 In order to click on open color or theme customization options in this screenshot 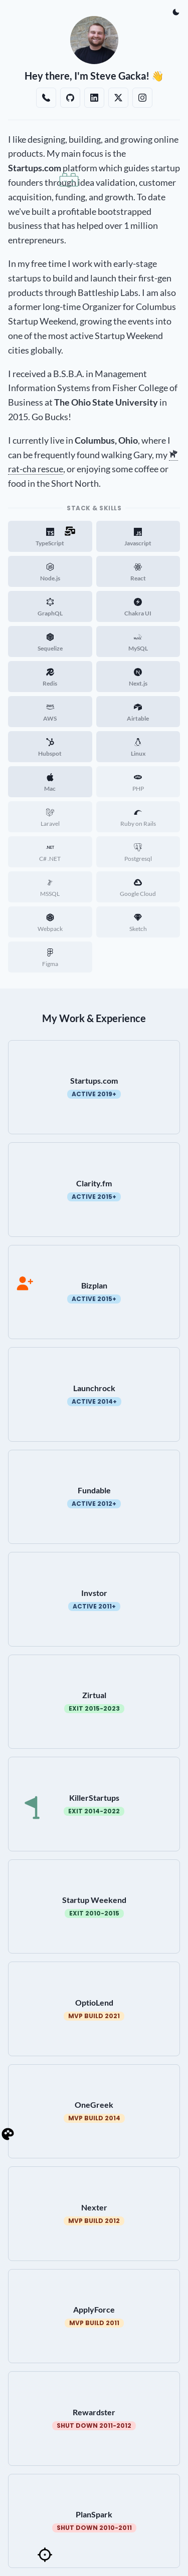, I will do `click(8, 2134)`.